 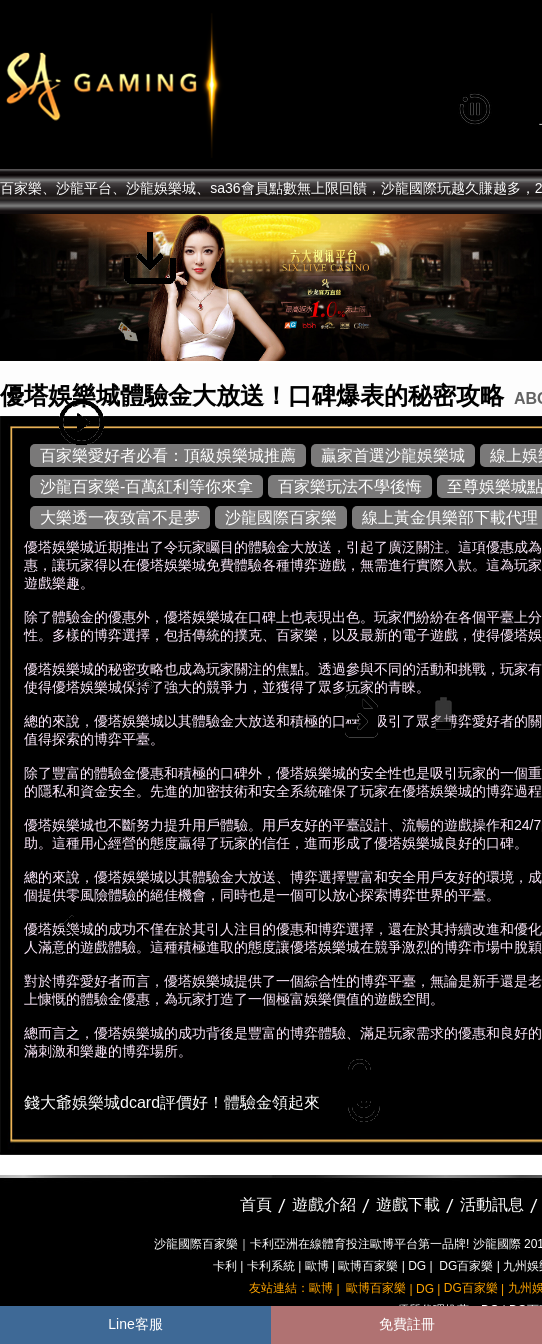 What do you see at coordinates (150, 258) in the screenshot?
I see `download file to device` at bounding box center [150, 258].